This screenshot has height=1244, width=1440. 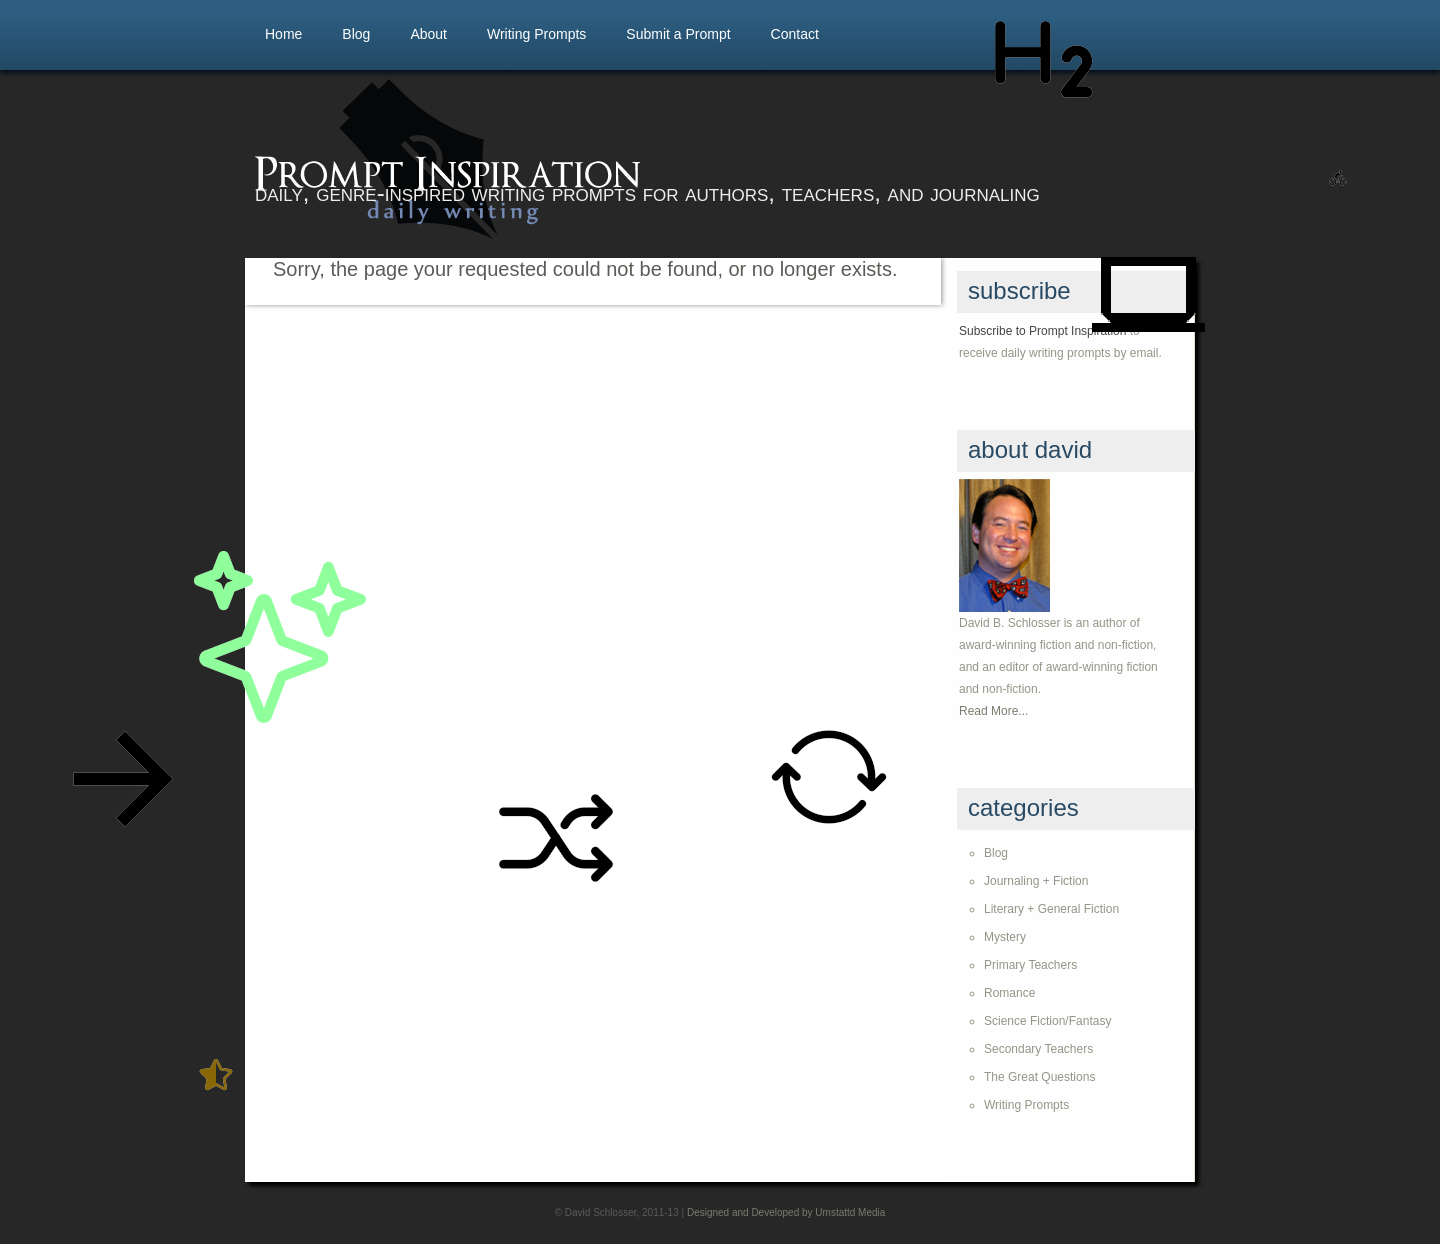 I want to click on indicates AI-generated or enhanced content, so click(x=280, y=637).